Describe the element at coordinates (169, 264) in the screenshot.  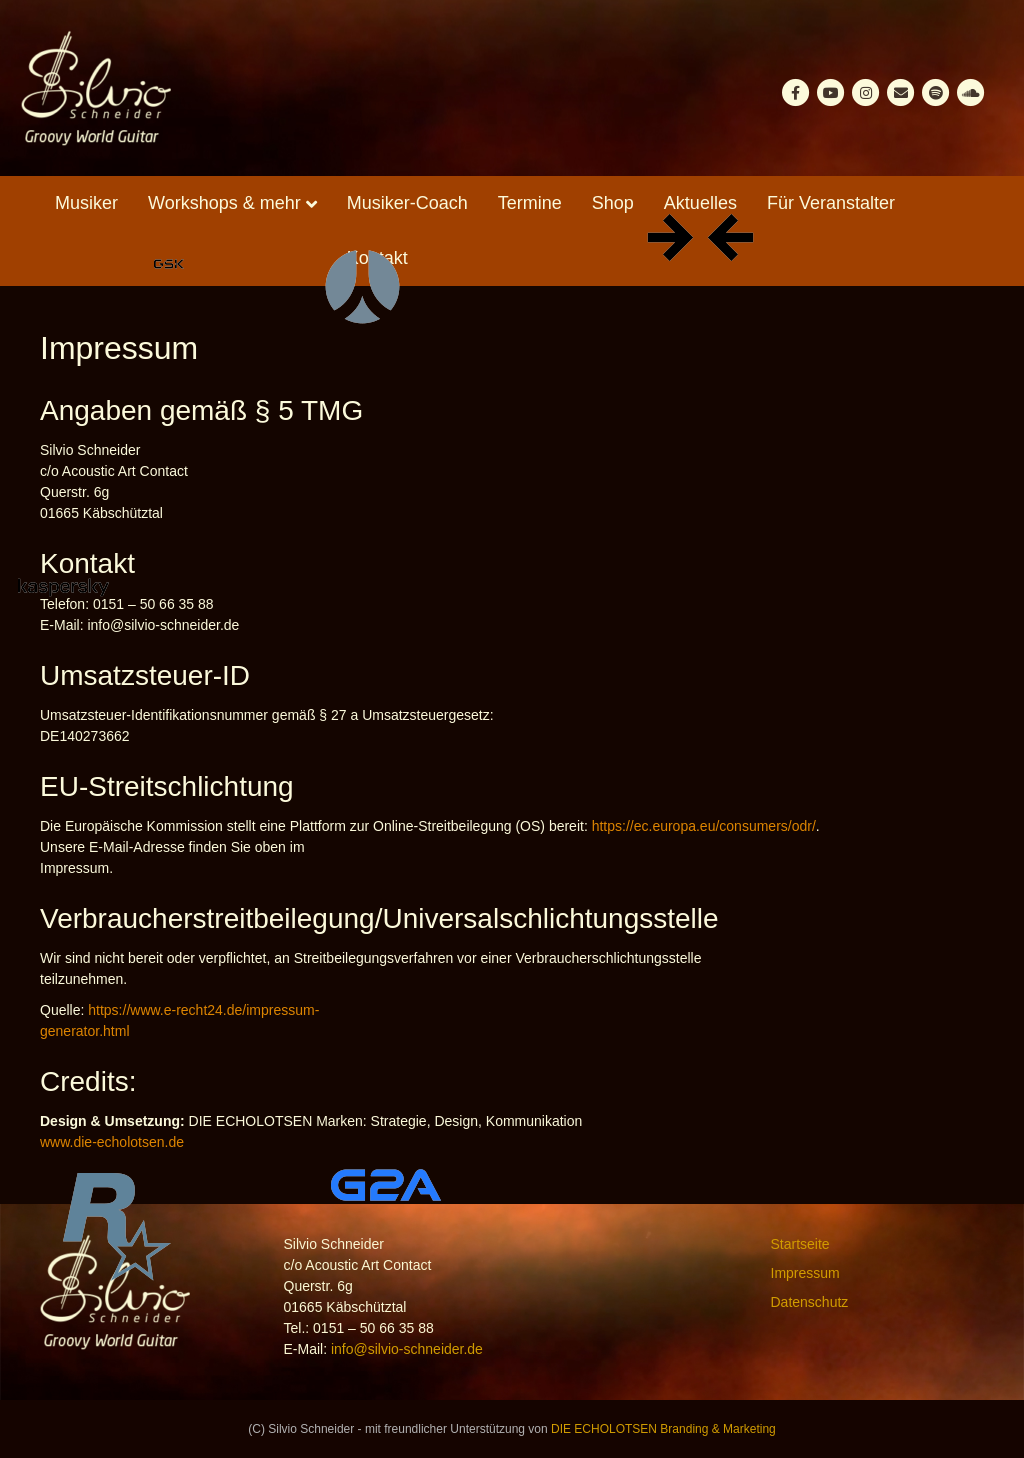
I see `GSK (GlaxoSmithKline) company logo` at that location.